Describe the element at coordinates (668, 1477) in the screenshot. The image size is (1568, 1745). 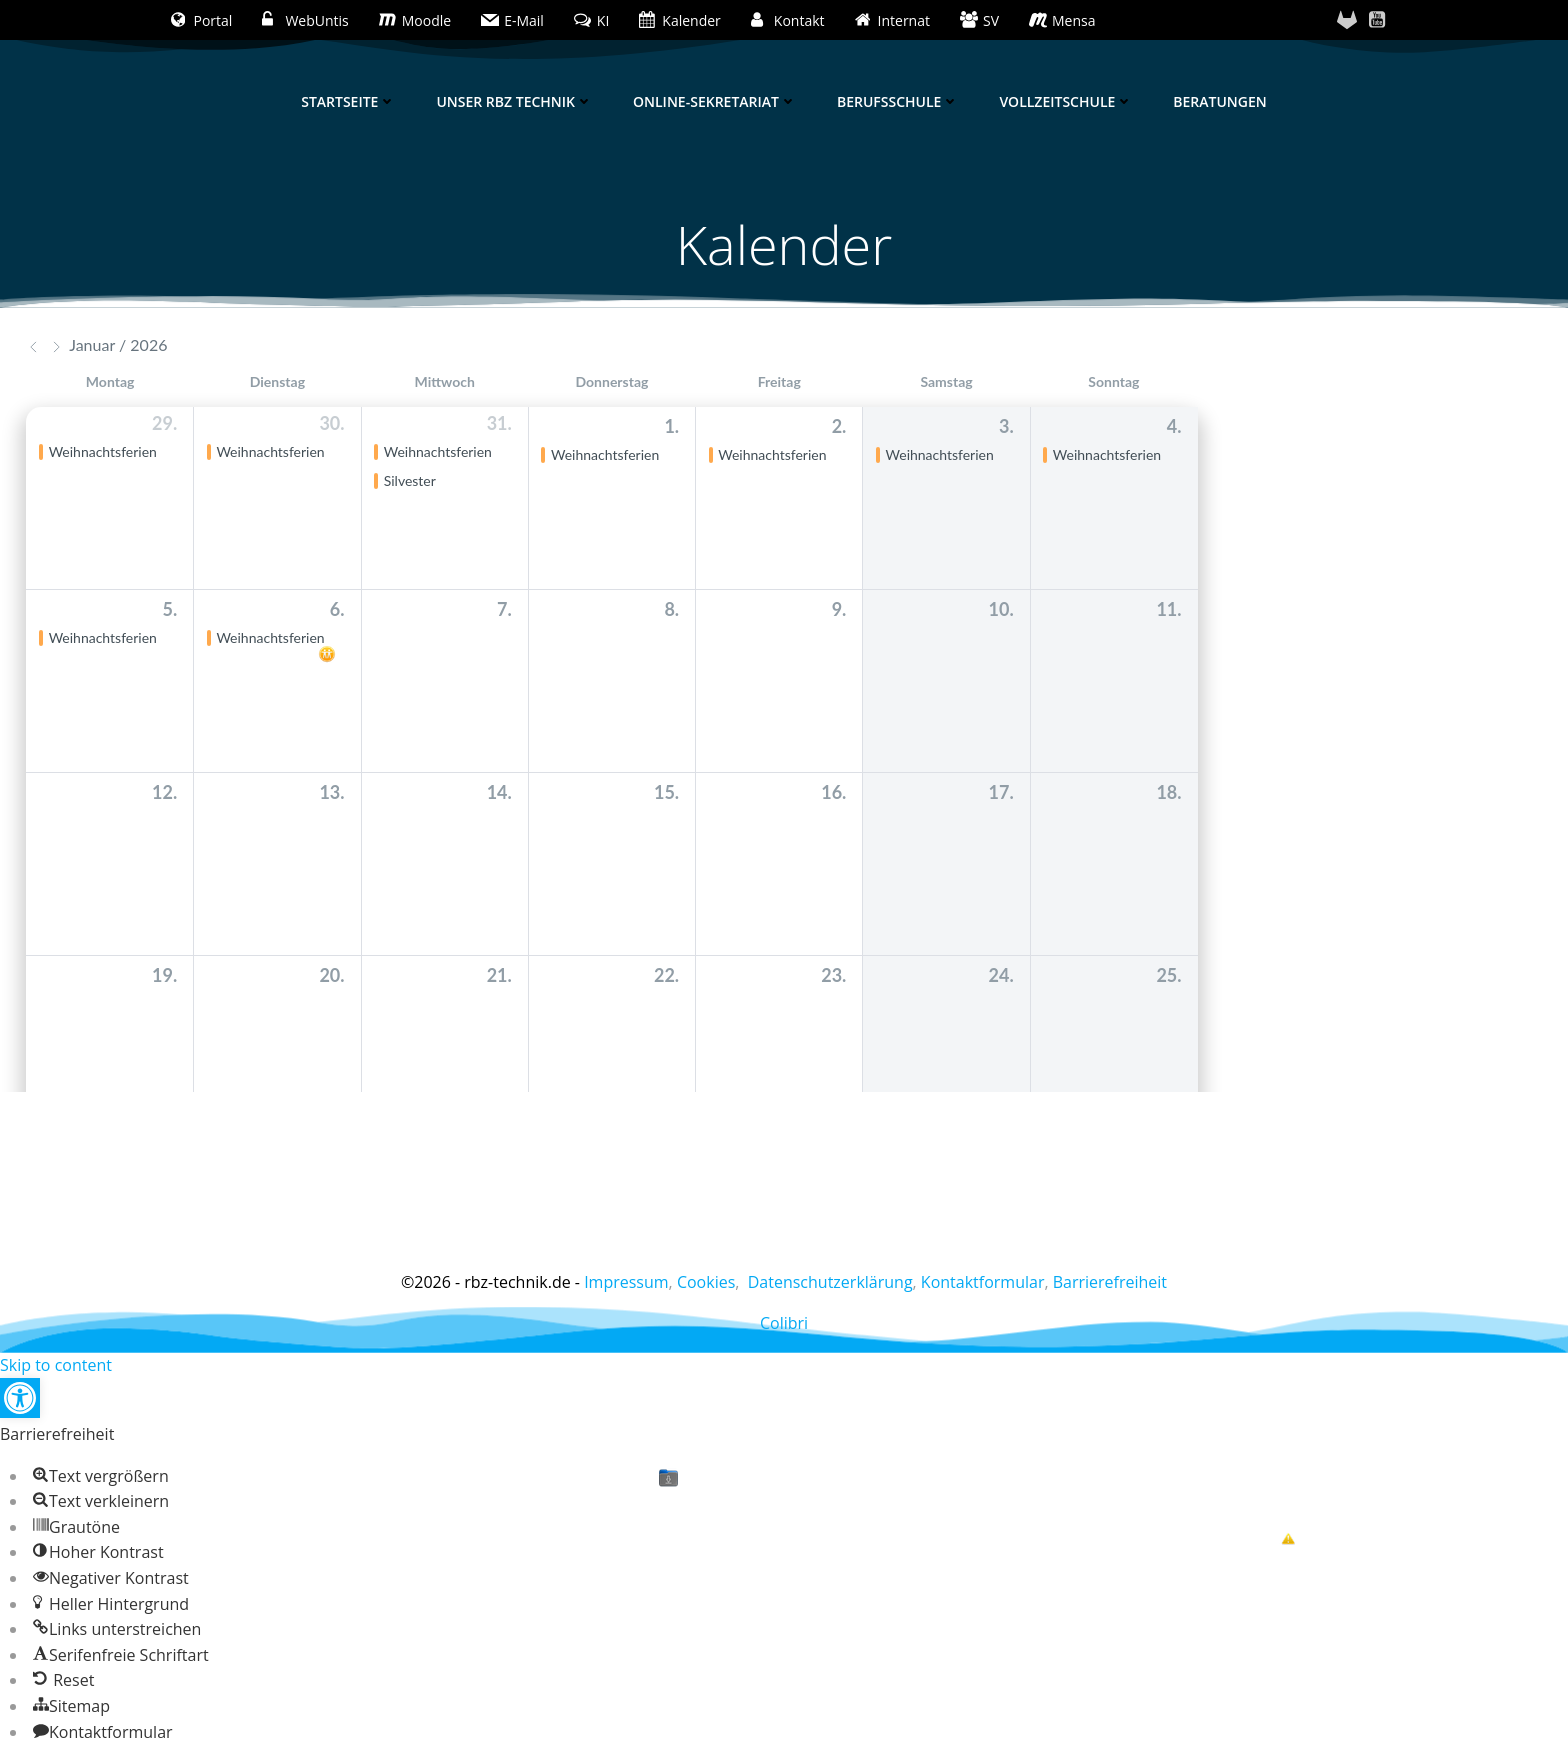
I see `open your downloads folder` at that location.